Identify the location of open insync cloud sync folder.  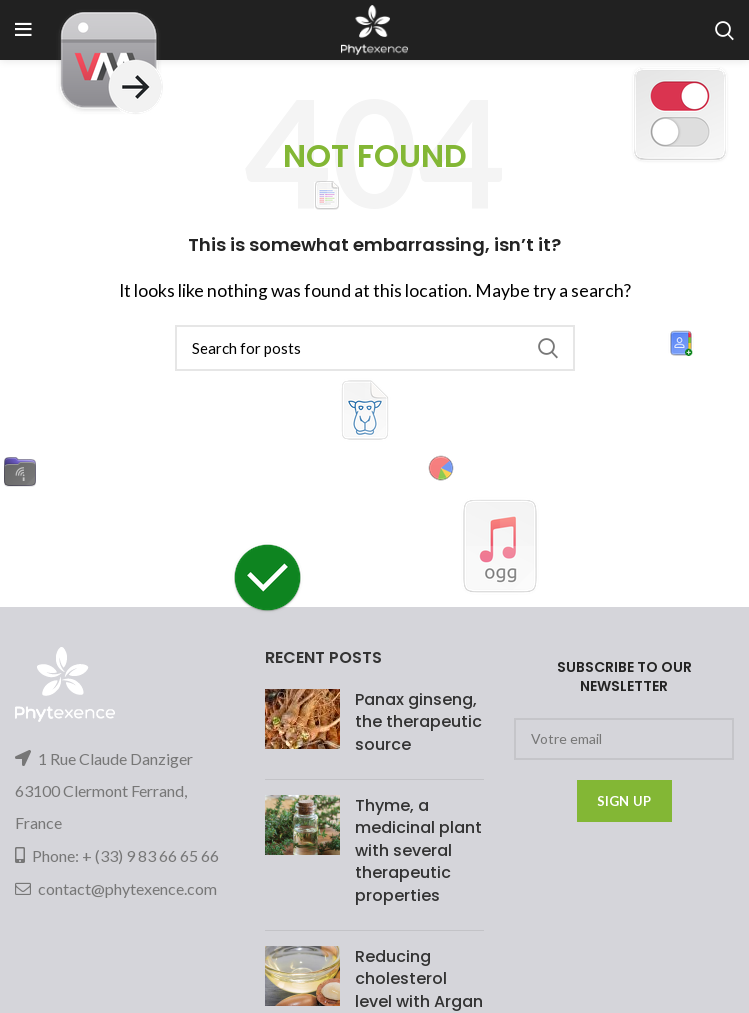
(20, 471).